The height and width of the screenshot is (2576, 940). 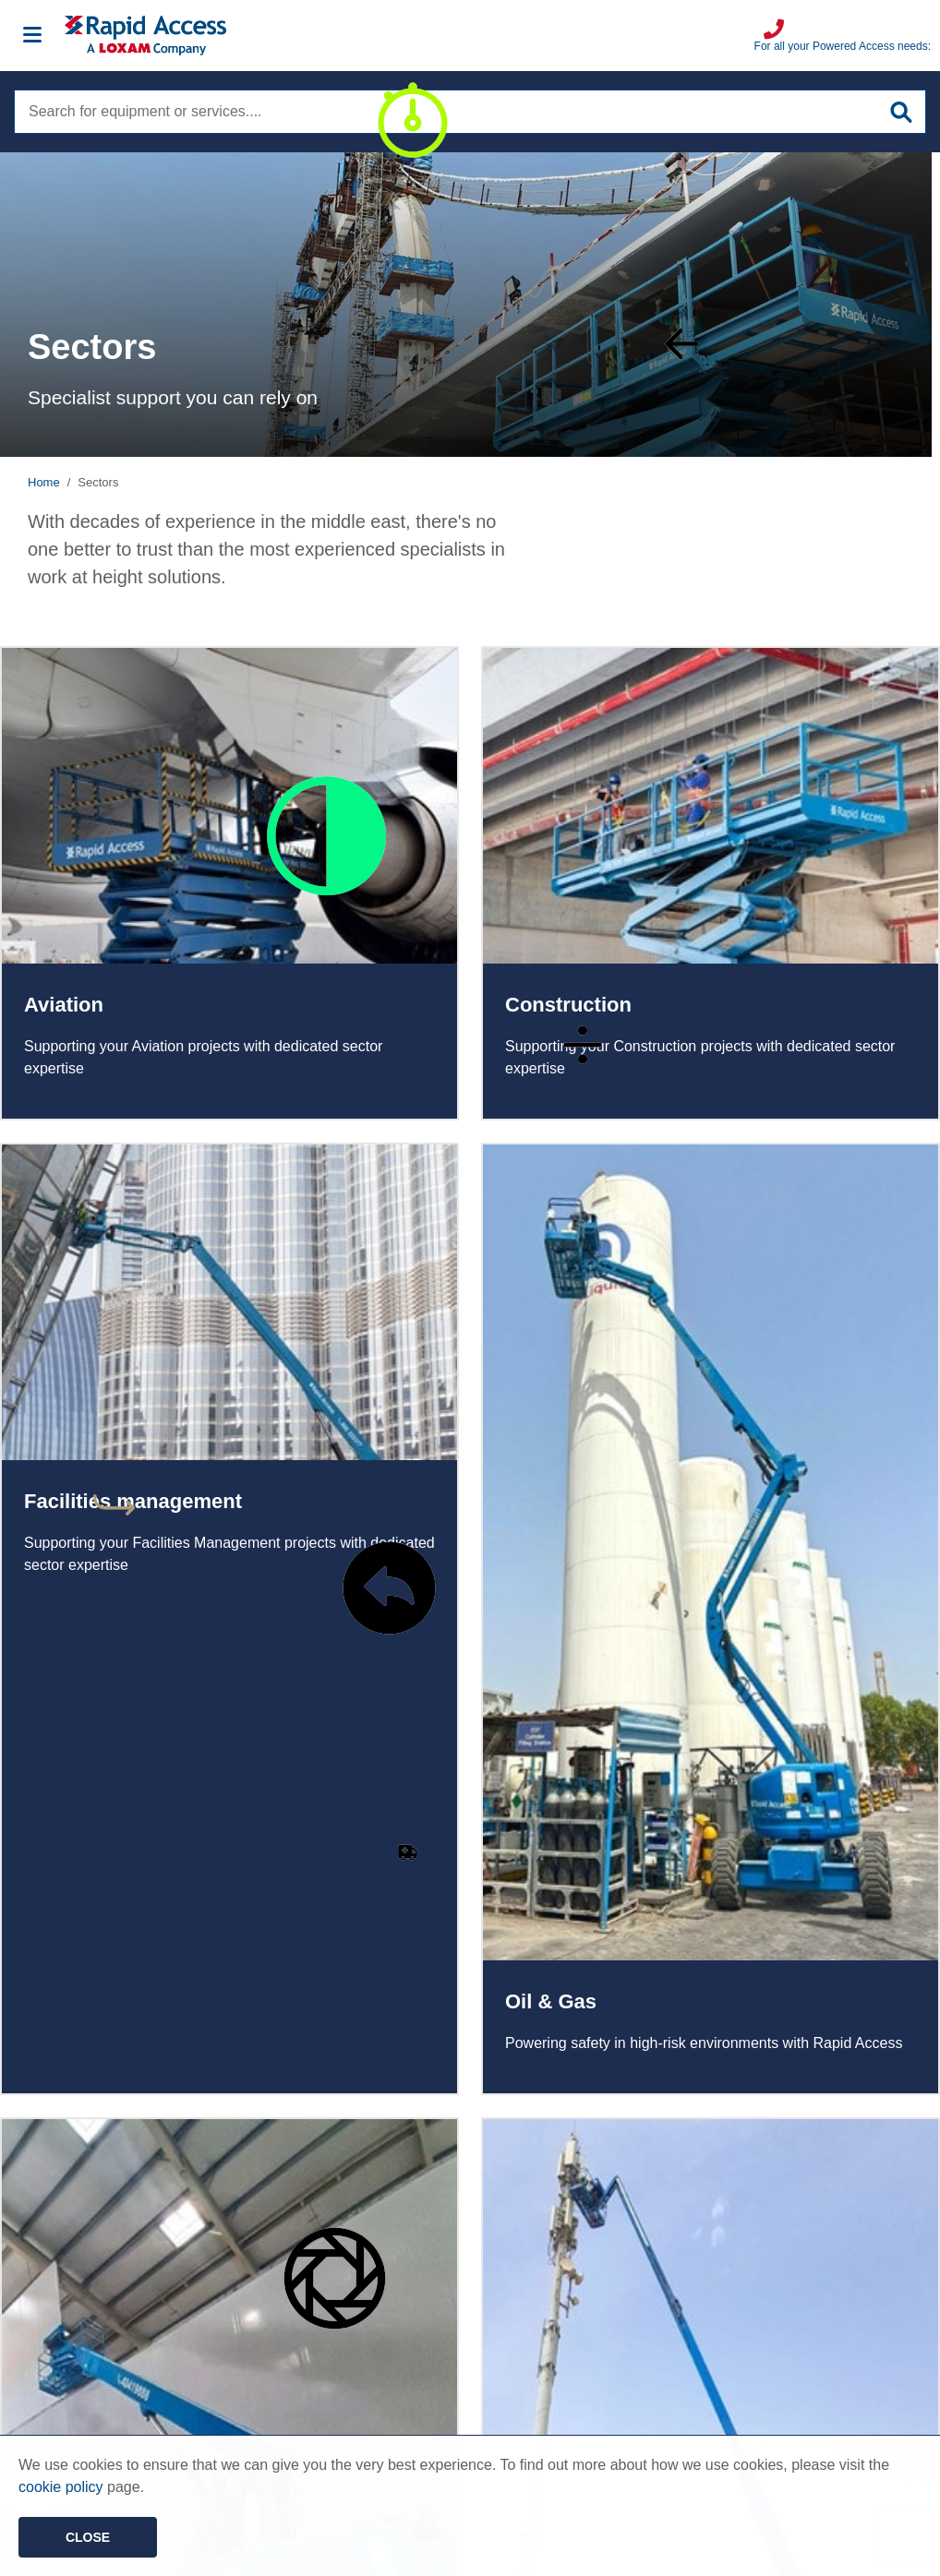 What do you see at coordinates (334, 2278) in the screenshot?
I see `adjust camera aperture settings` at bounding box center [334, 2278].